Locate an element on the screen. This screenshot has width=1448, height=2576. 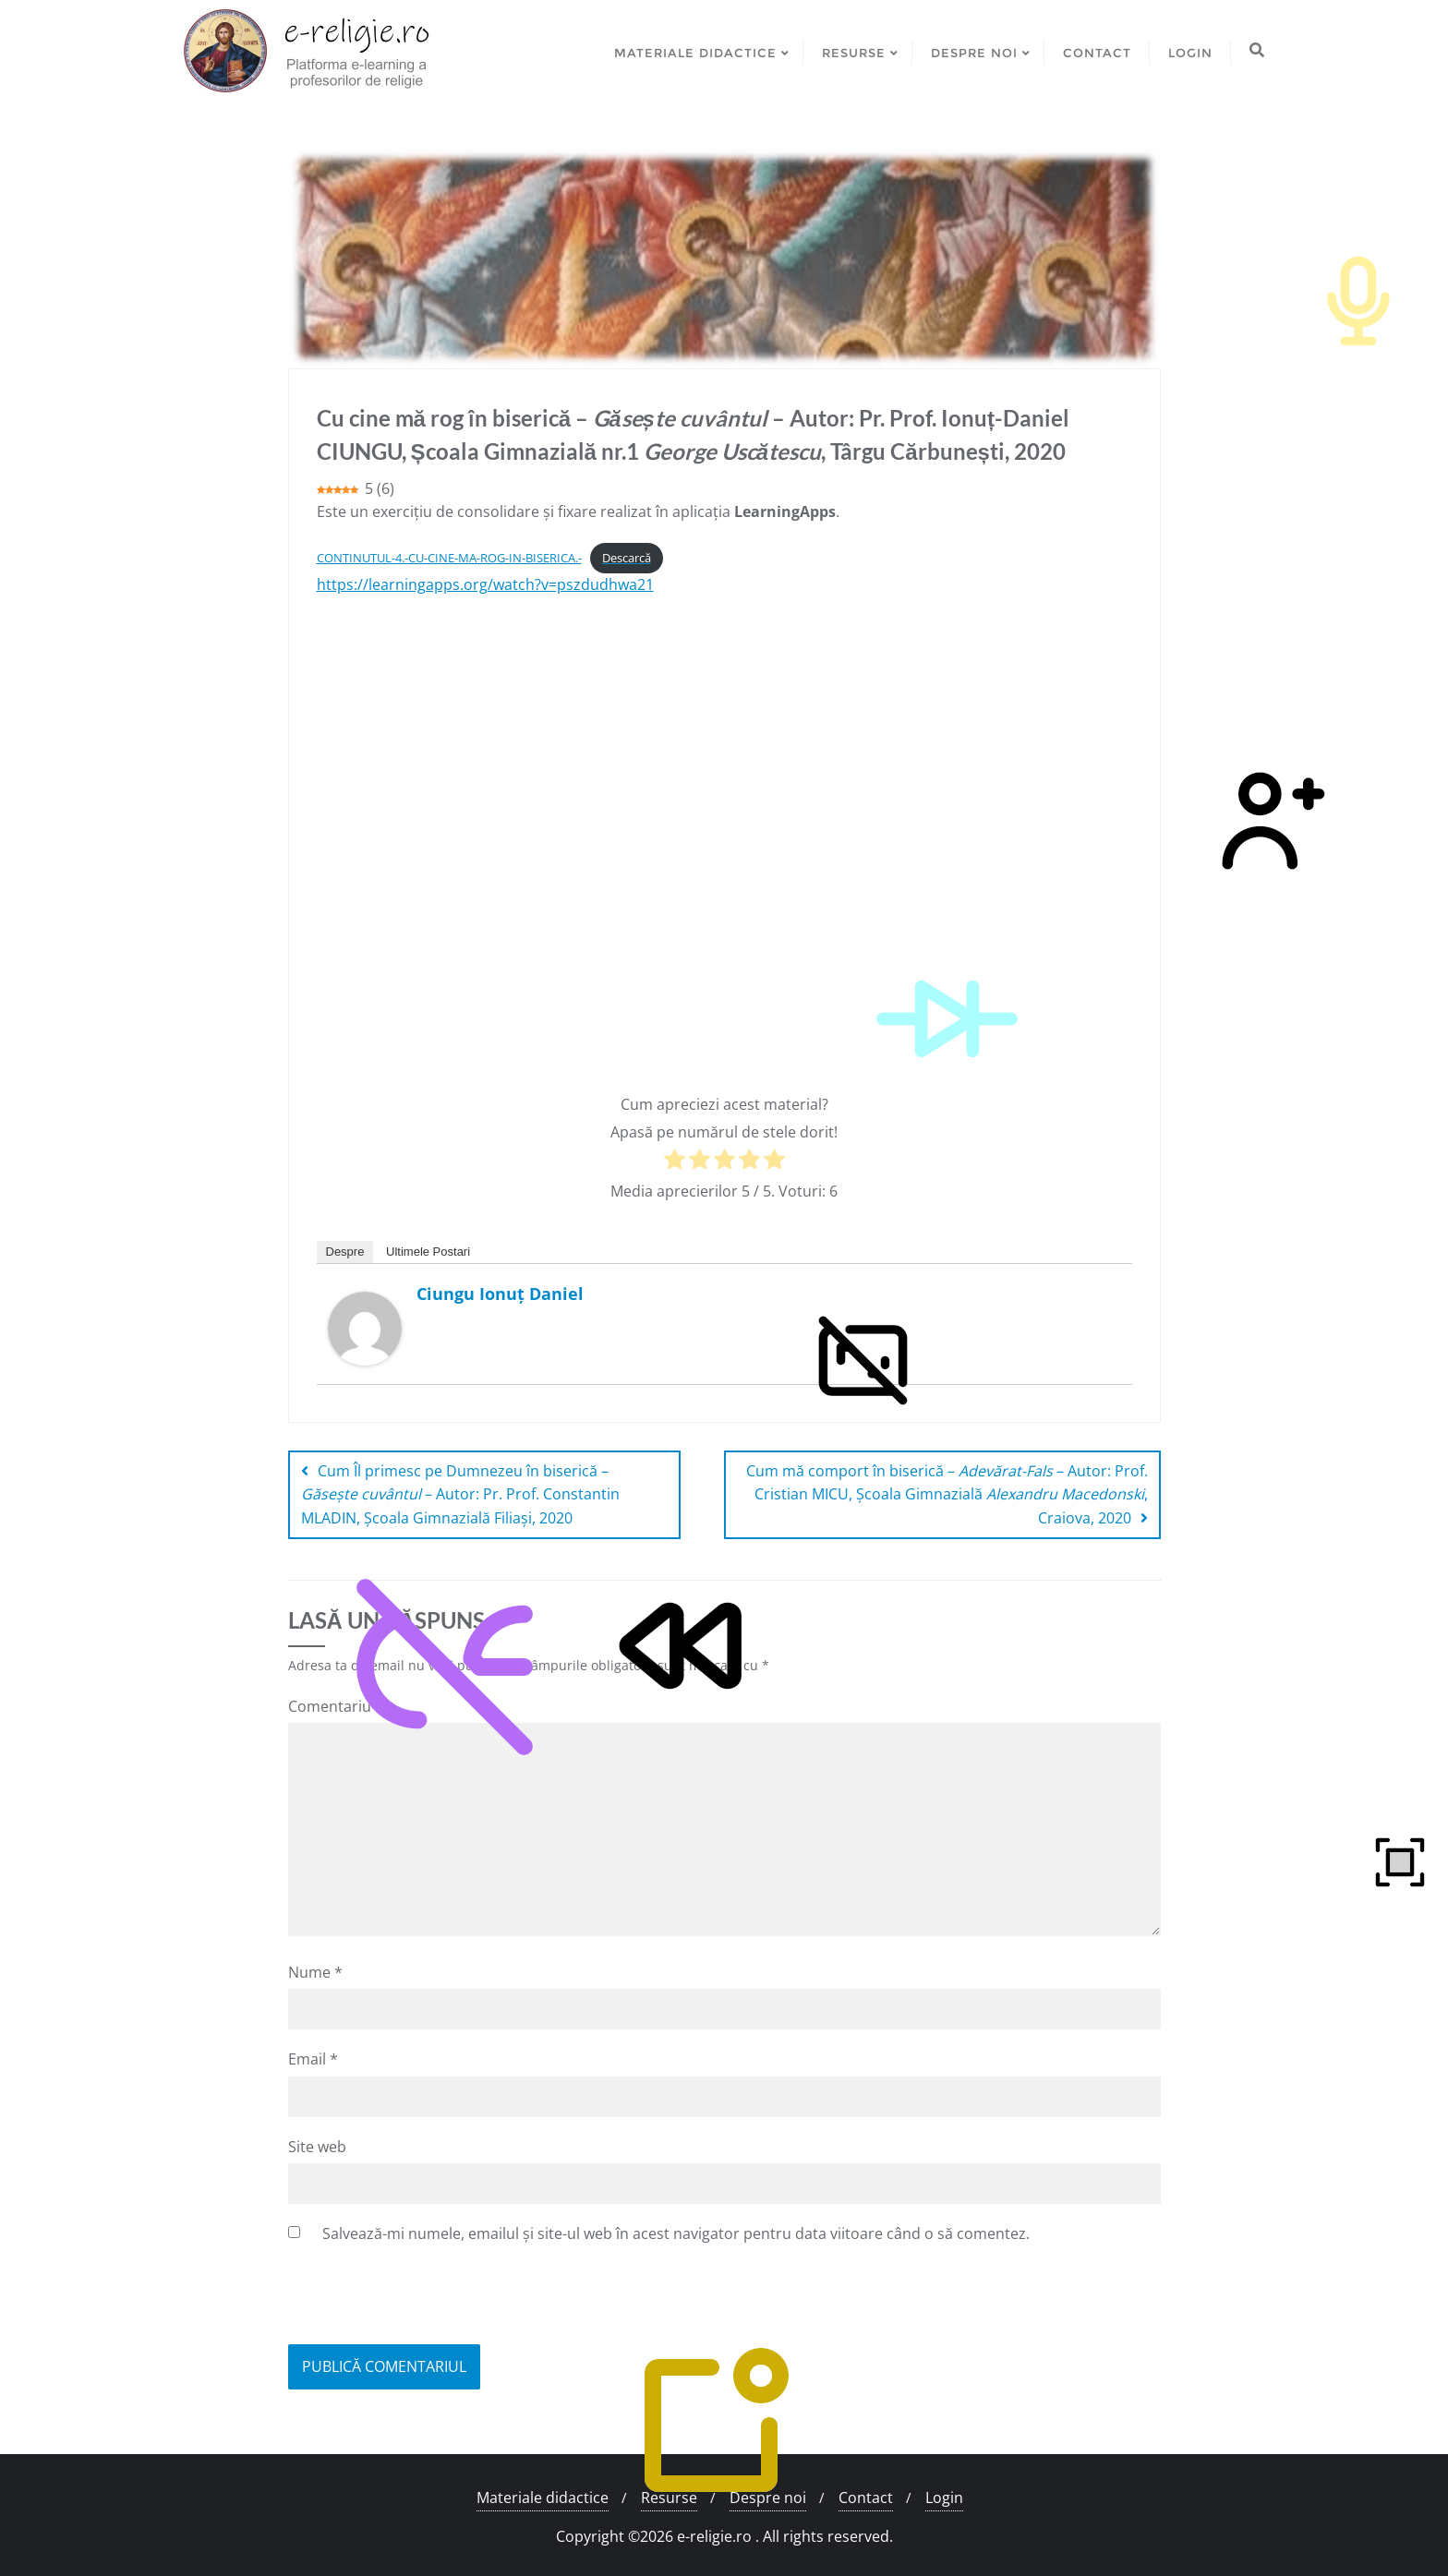
view notifications is located at coordinates (714, 2423).